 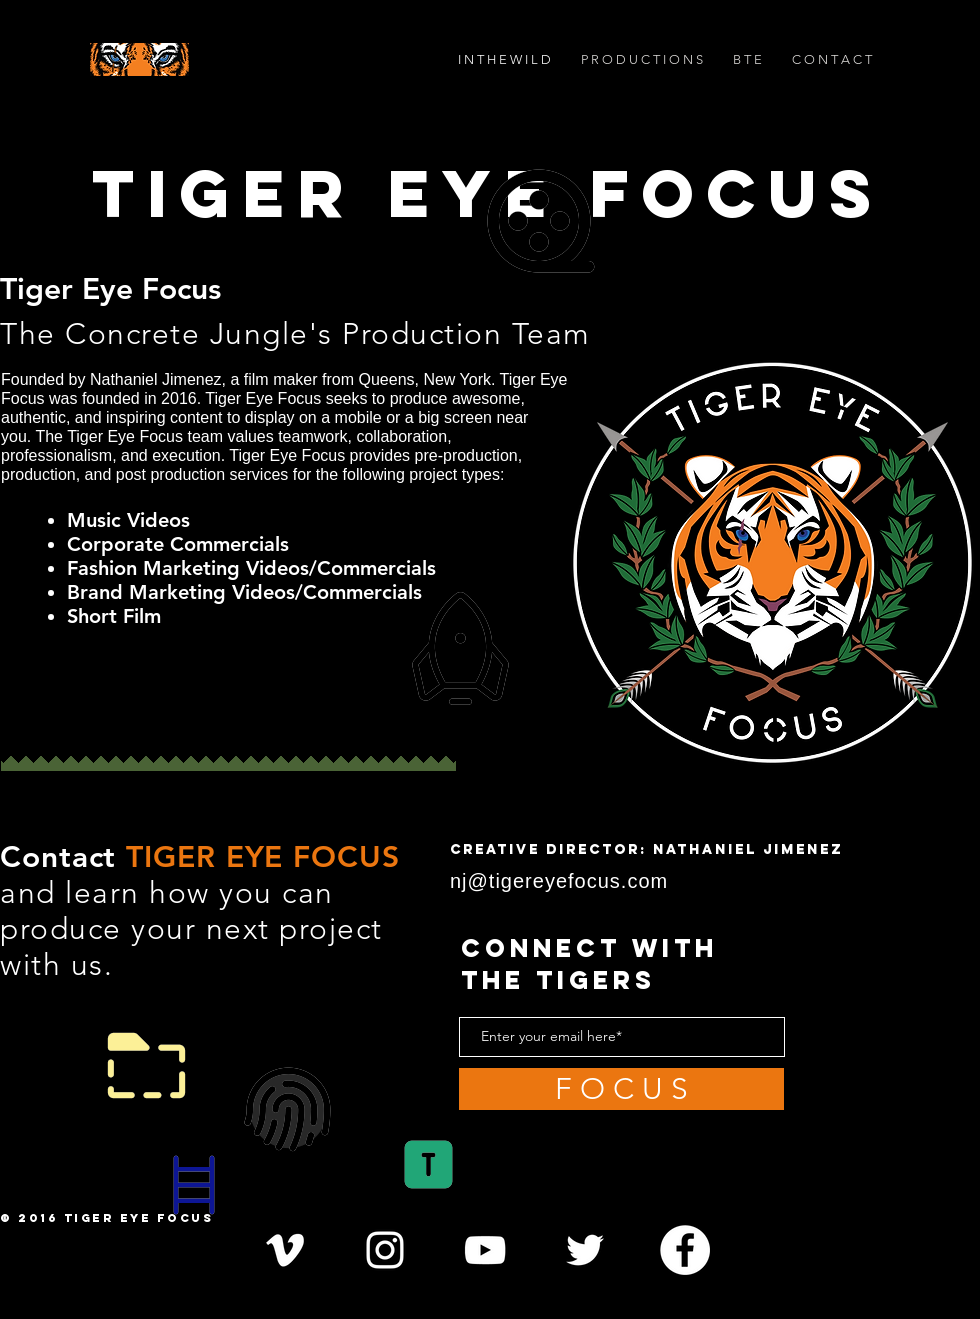 I want to click on access step-by-step instructions or tutorials, so click(x=194, y=1185).